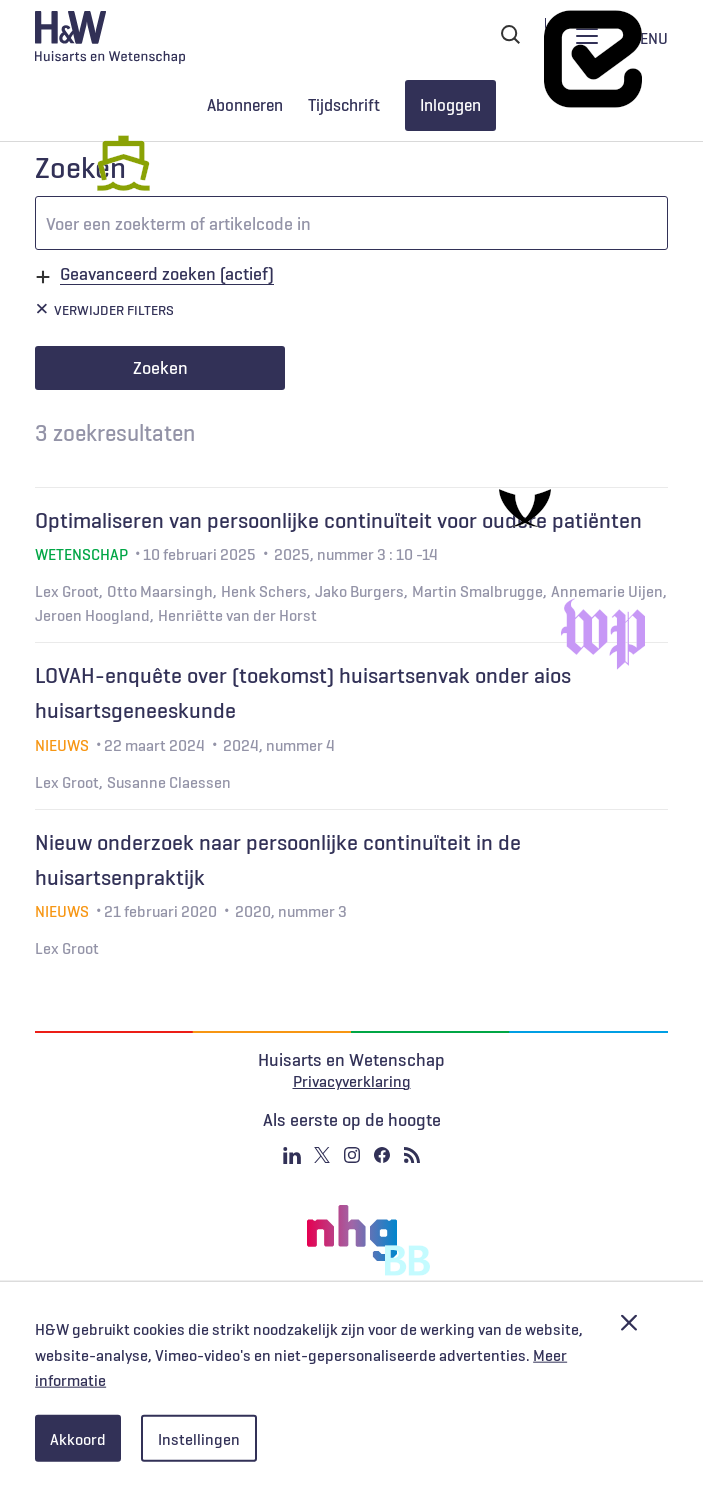 This screenshot has height=1494, width=703. What do you see at coordinates (603, 634) in the screenshot?
I see `open The Washington Post app` at bounding box center [603, 634].